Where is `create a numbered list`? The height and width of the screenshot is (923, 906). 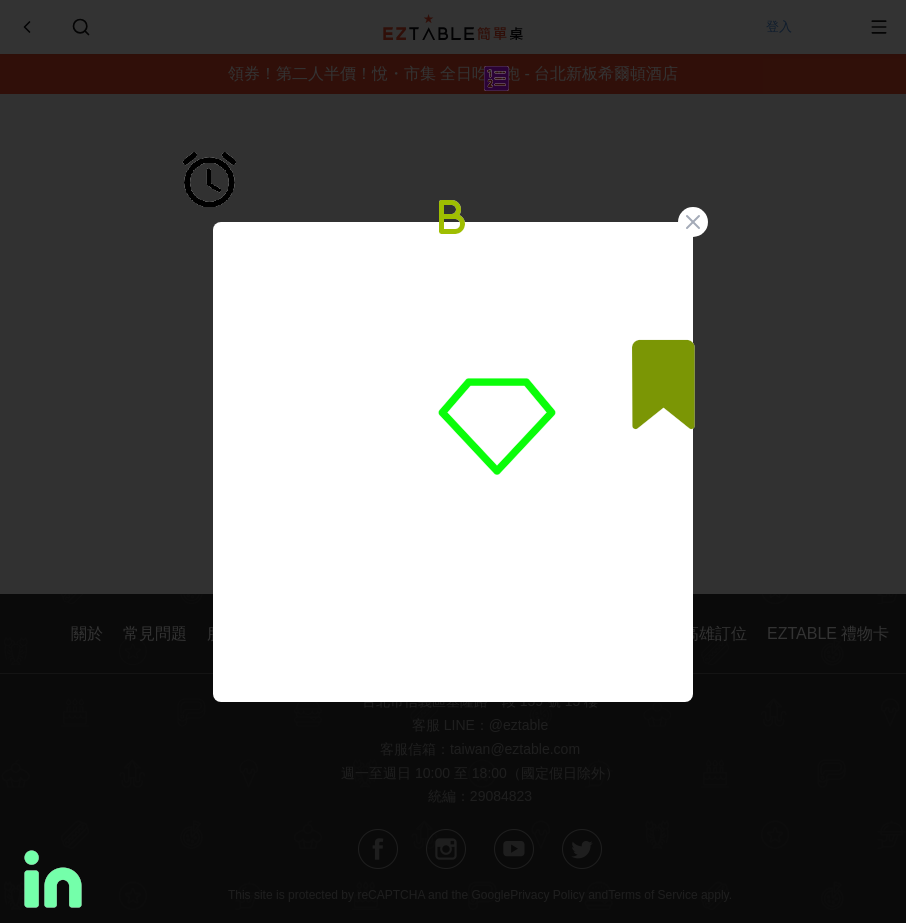 create a numbered list is located at coordinates (496, 78).